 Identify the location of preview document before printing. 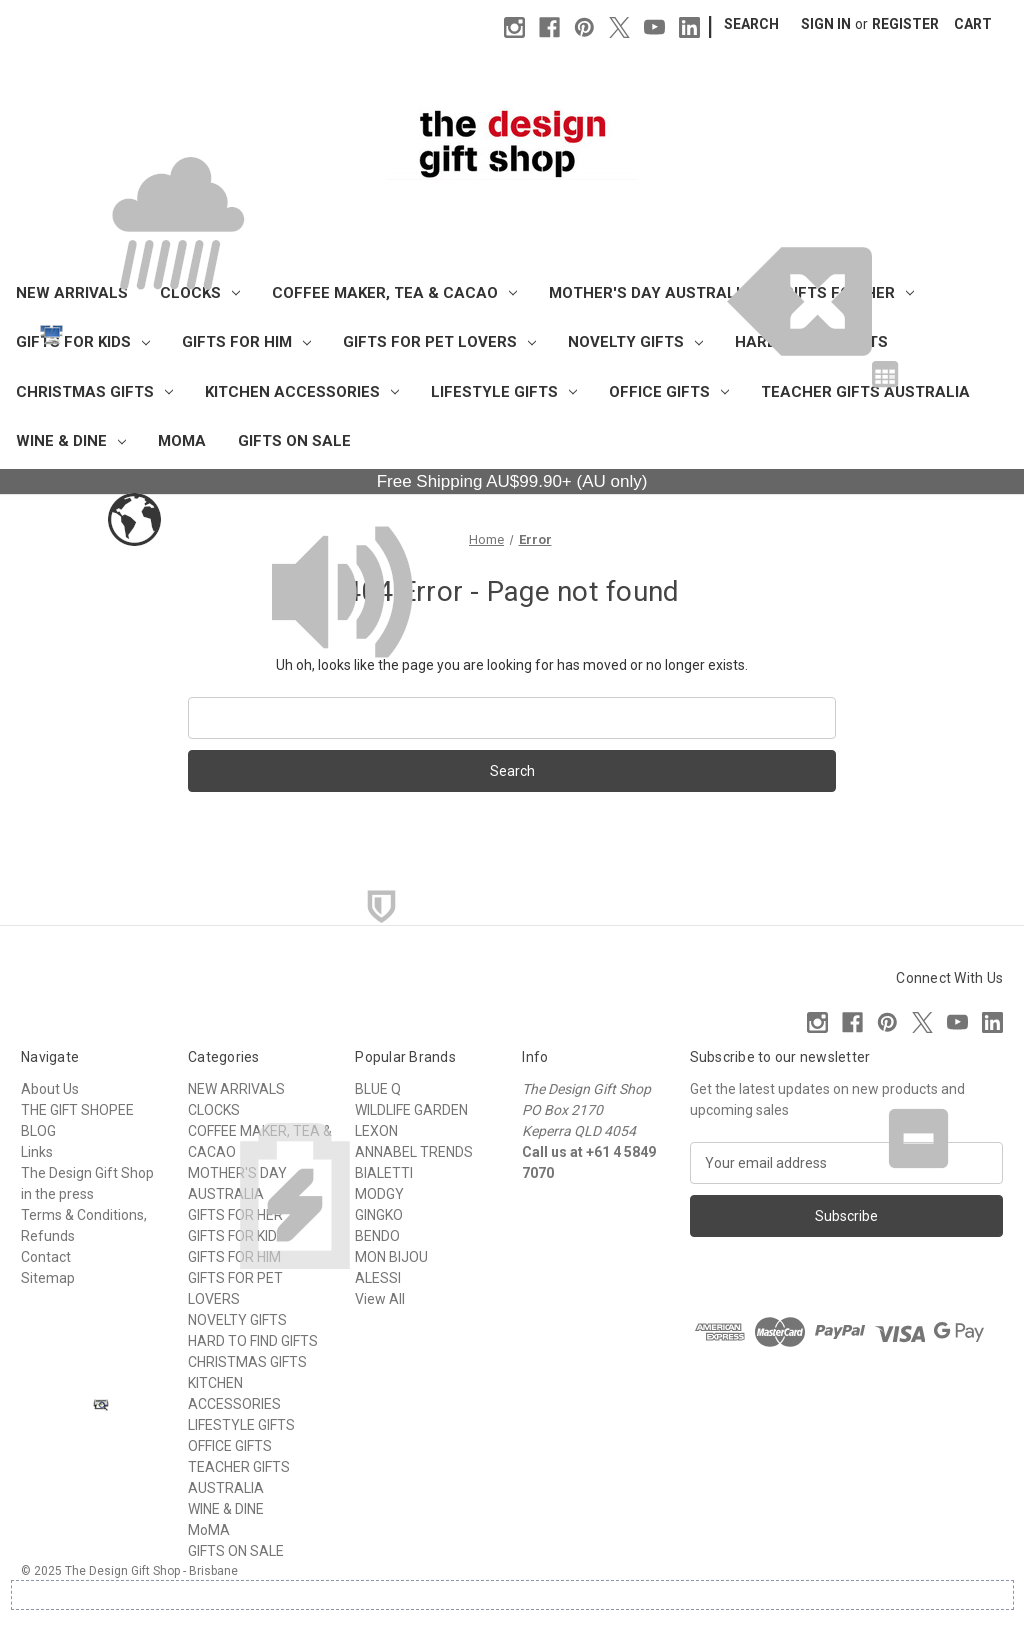
(101, 1404).